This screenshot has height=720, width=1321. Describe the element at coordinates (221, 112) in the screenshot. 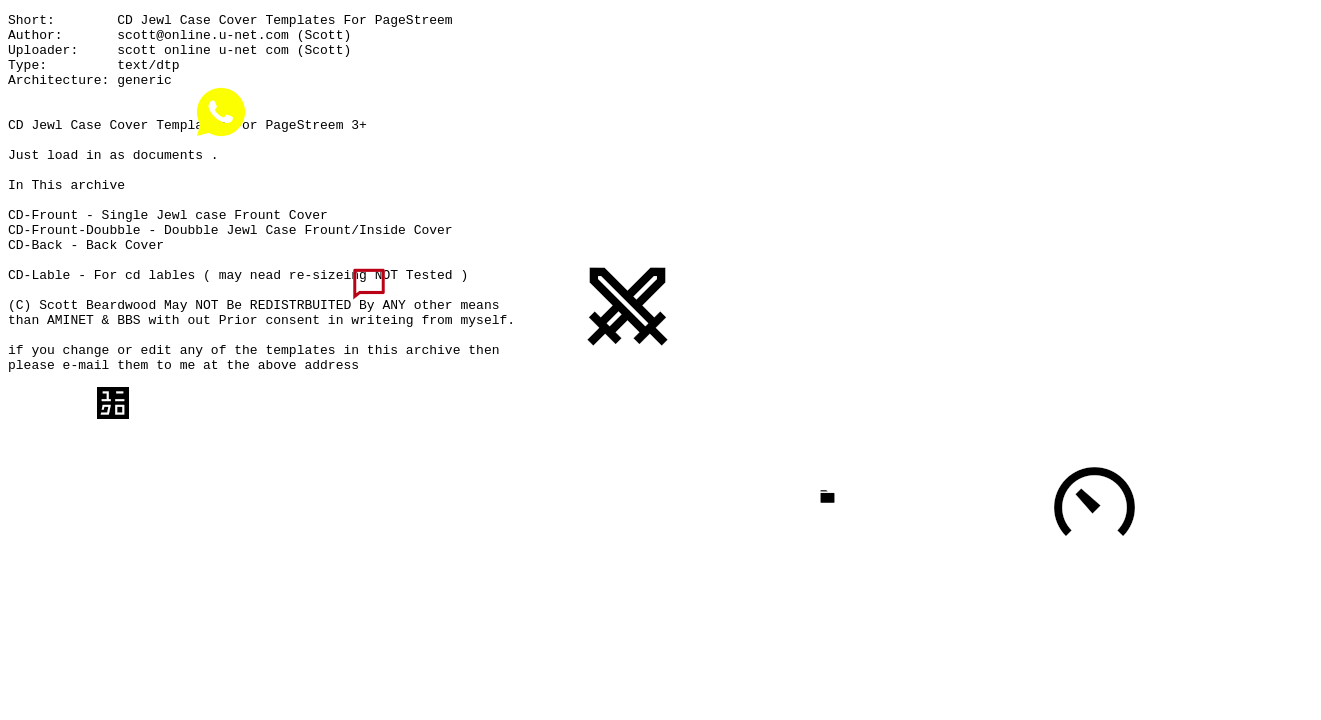

I see `open WhatsApp messaging app` at that location.